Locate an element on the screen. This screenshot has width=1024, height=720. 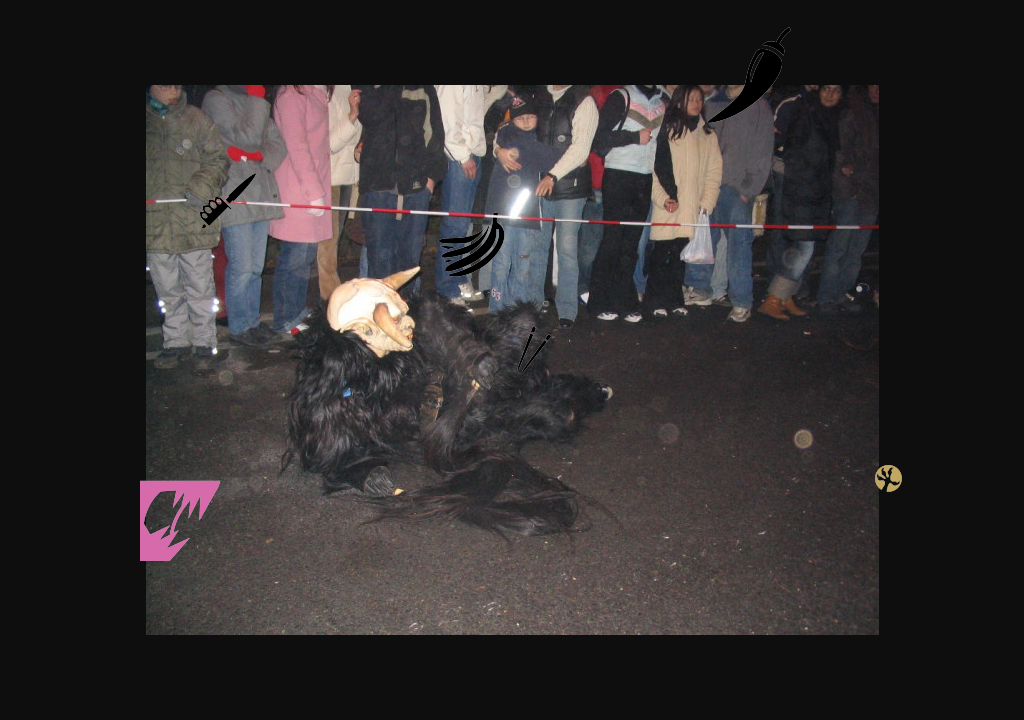
indicates spicy or hot content/food item is located at coordinates (749, 75).